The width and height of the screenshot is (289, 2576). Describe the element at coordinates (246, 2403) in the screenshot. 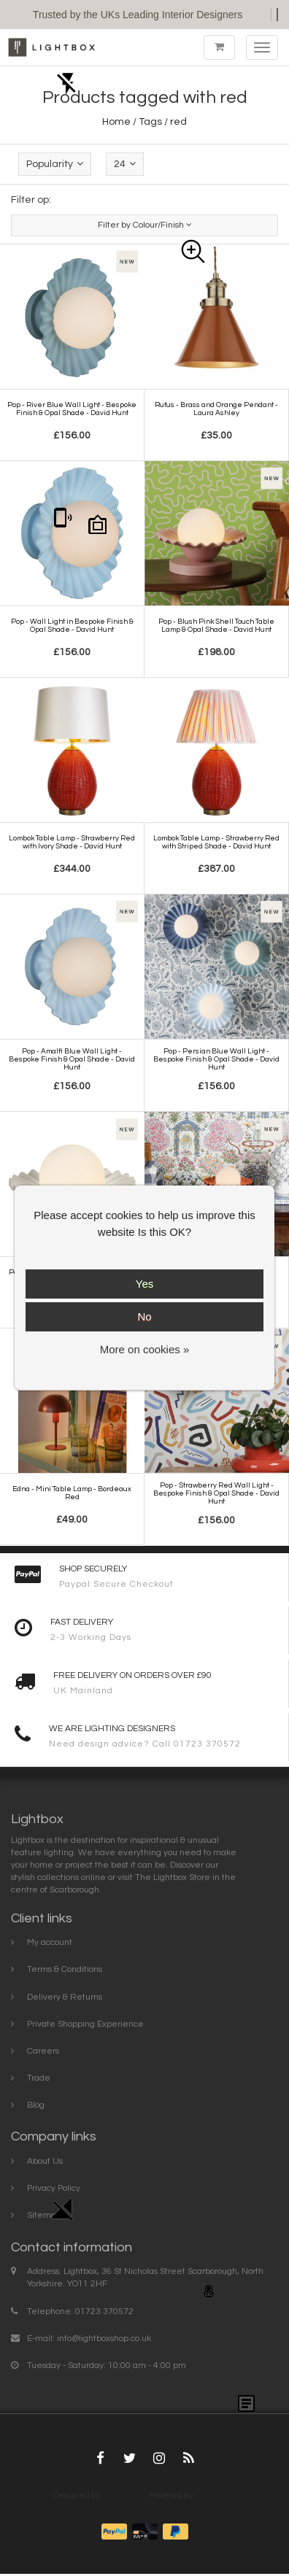

I see `view article or document` at that location.